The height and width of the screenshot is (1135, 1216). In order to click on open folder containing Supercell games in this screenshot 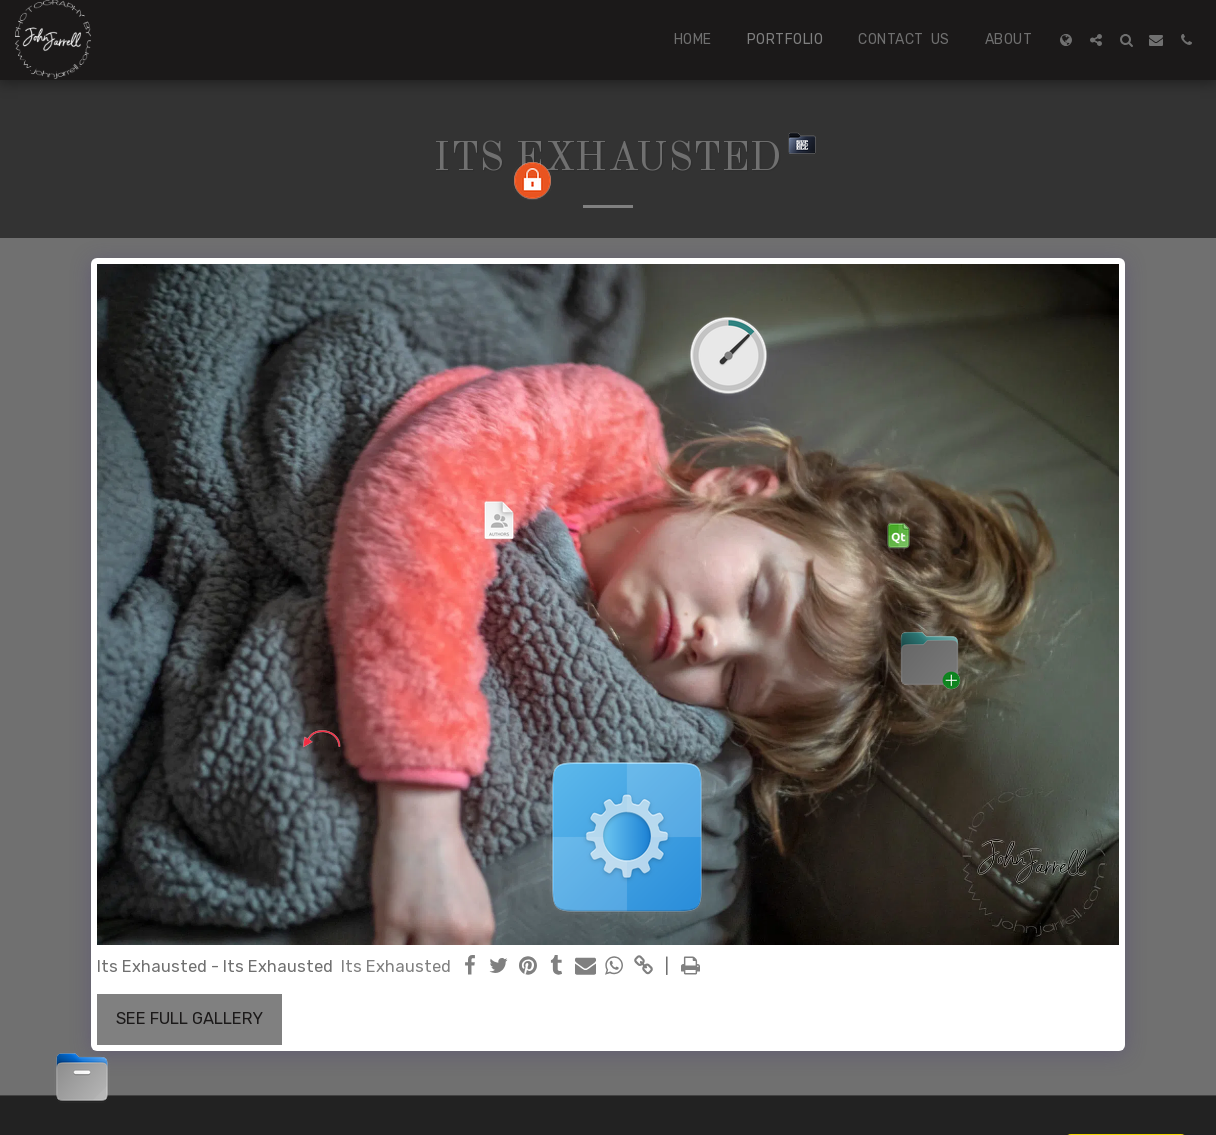, I will do `click(802, 144)`.